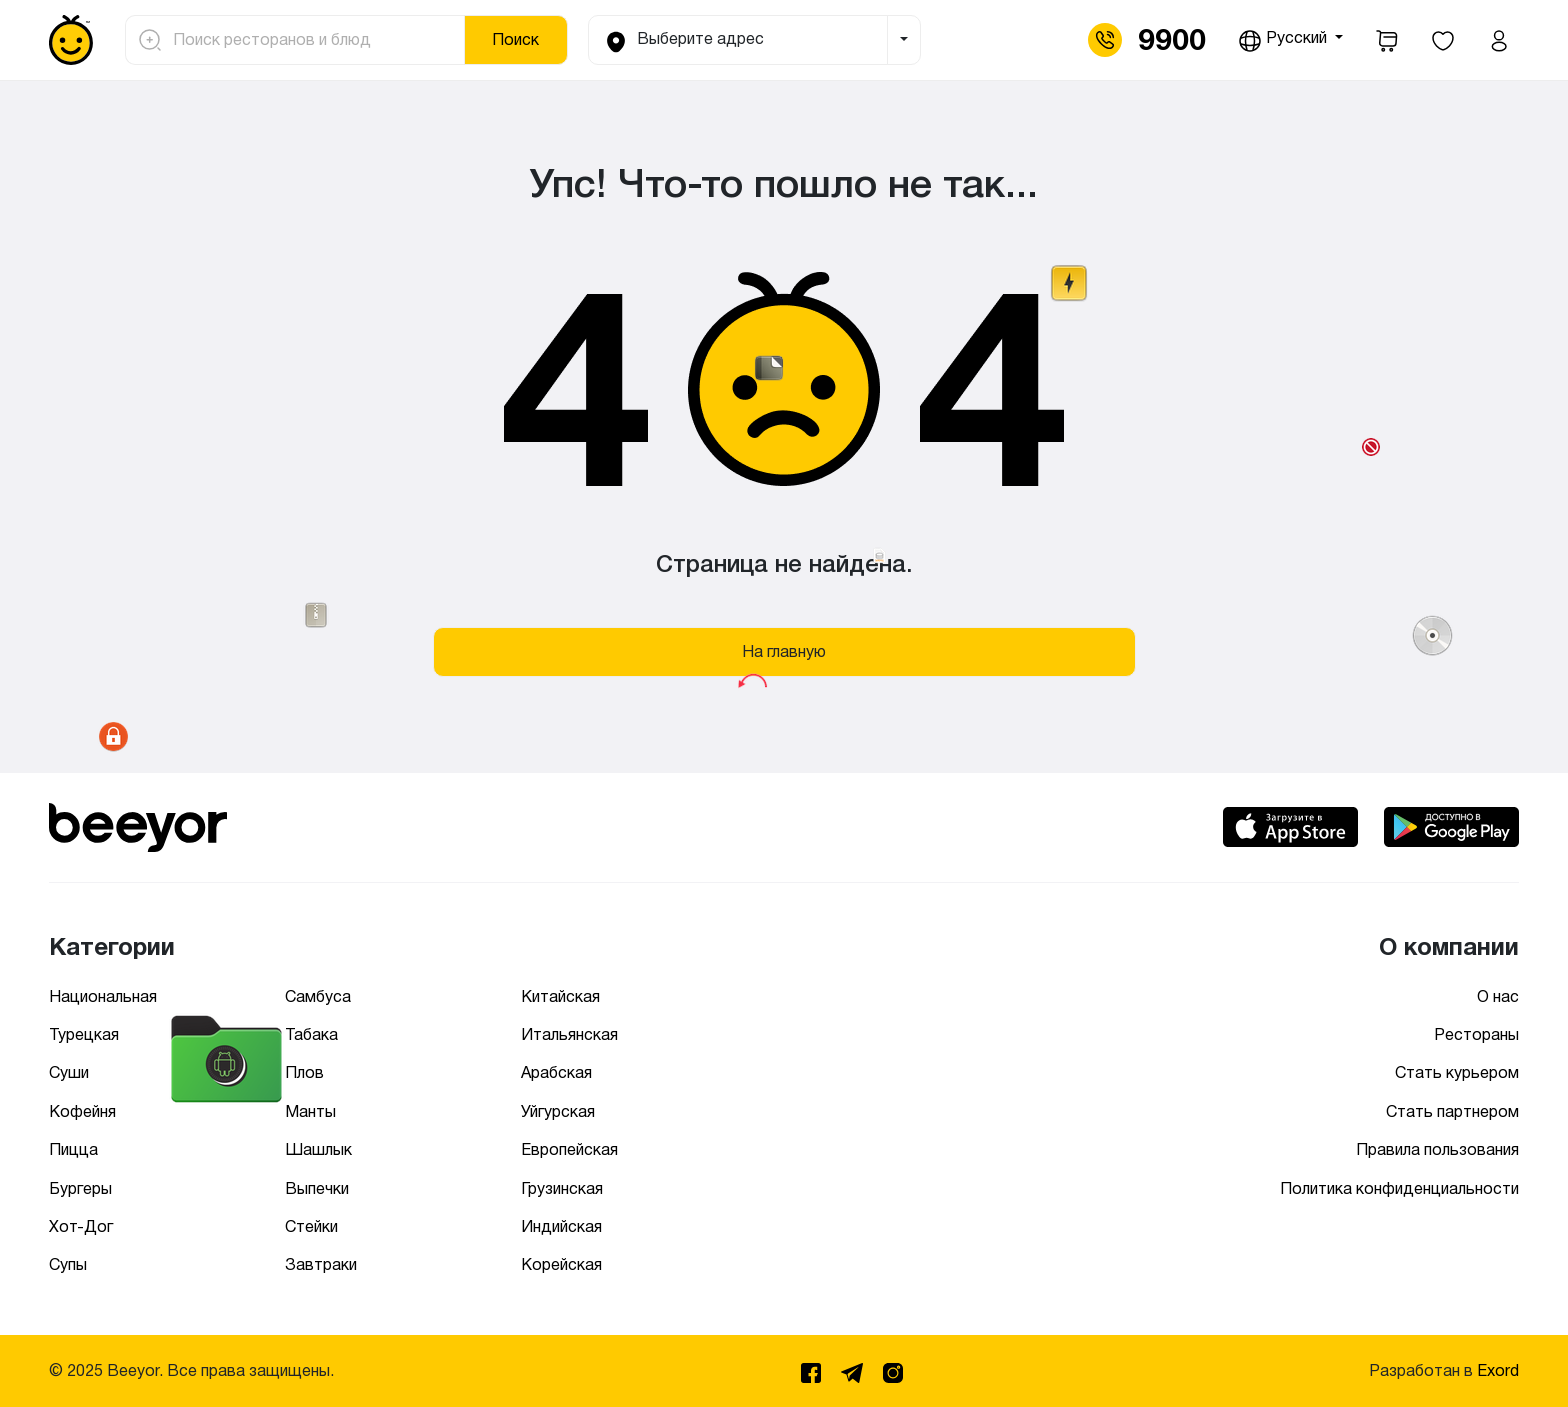  I want to click on undo the last action, so click(753, 680).